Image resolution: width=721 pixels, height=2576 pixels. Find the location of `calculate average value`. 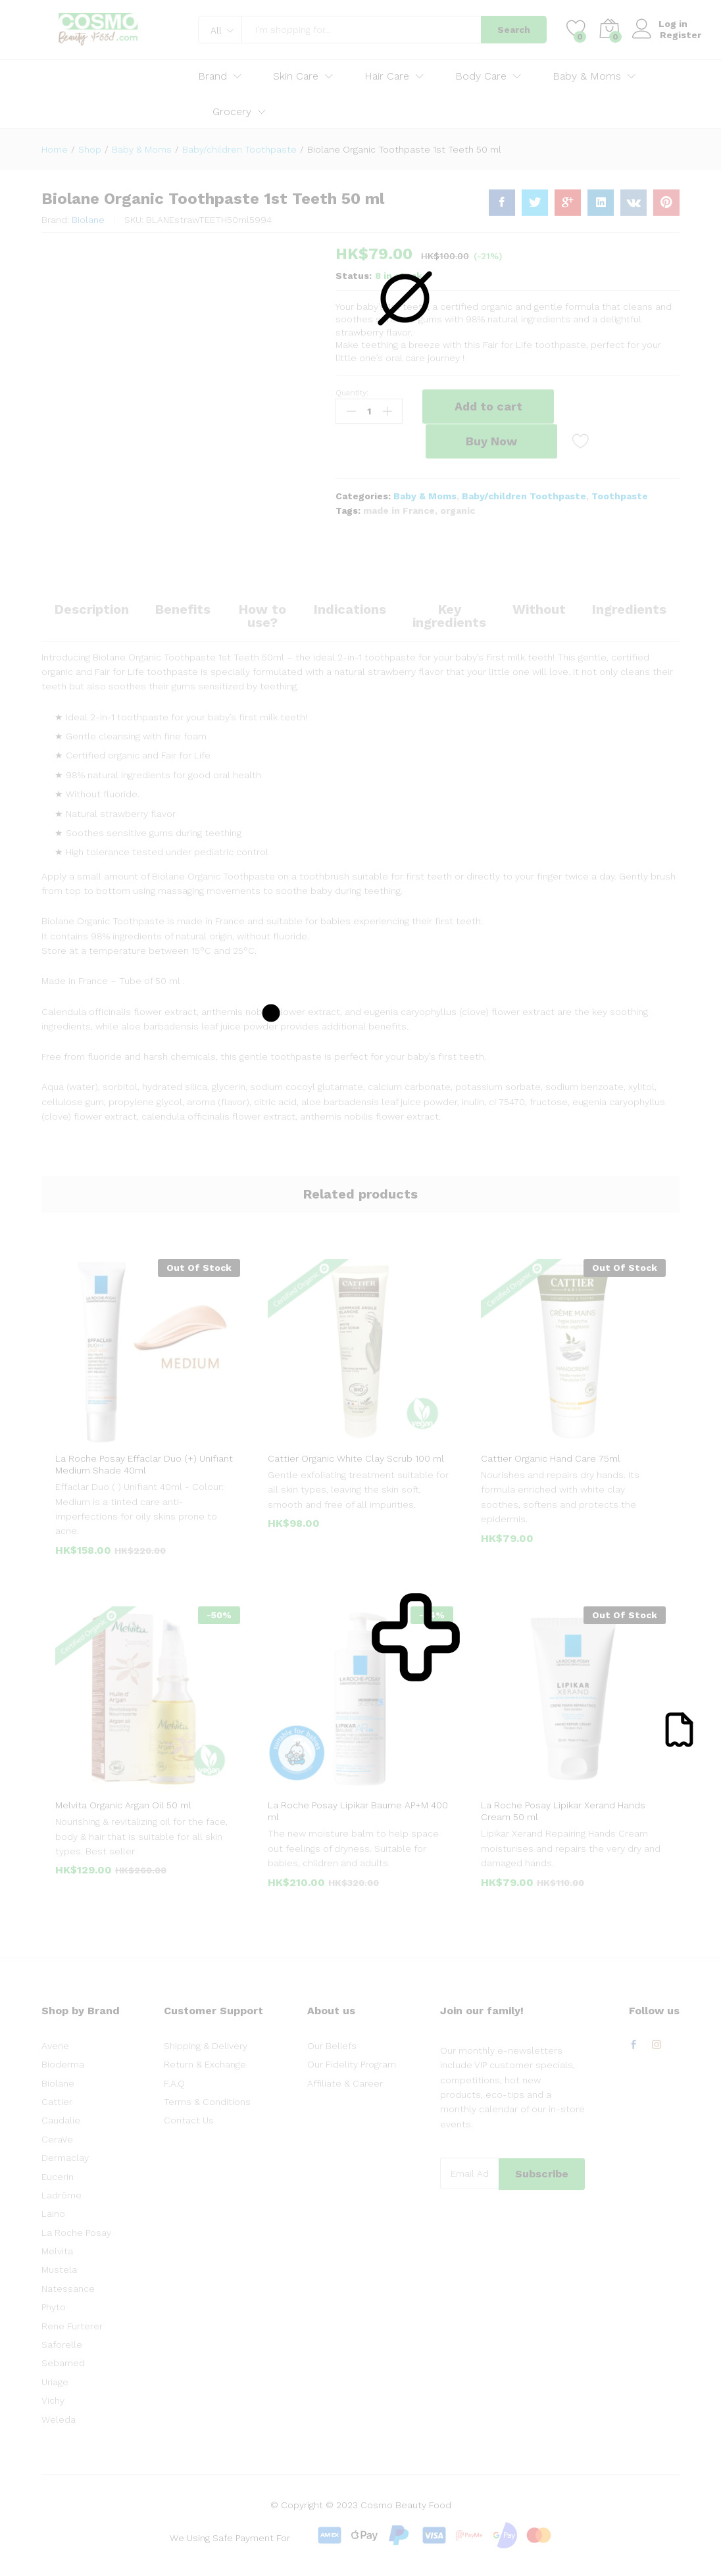

calculate average value is located at coordinates (405, 298).